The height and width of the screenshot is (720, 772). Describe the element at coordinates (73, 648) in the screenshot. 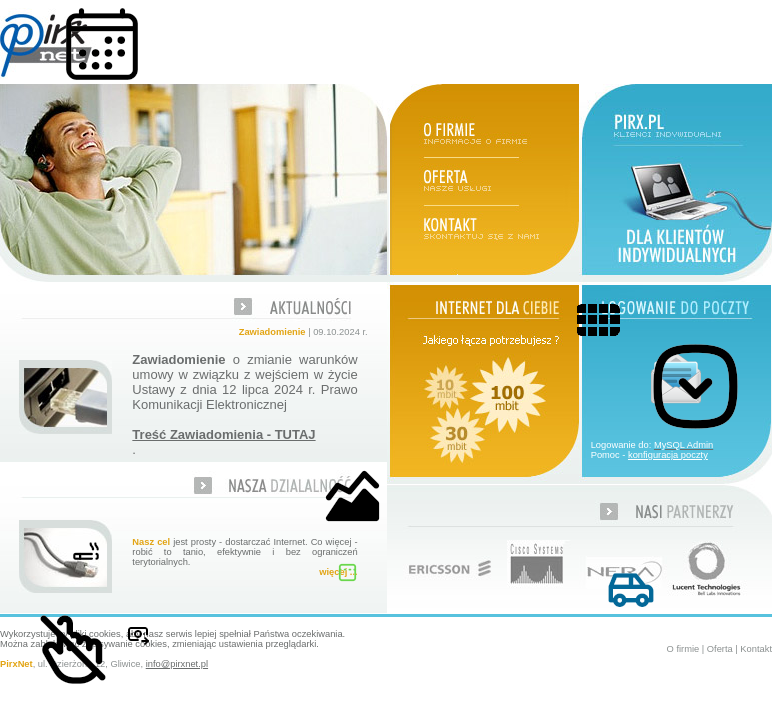

I see `touch interaction disabled` at that location.